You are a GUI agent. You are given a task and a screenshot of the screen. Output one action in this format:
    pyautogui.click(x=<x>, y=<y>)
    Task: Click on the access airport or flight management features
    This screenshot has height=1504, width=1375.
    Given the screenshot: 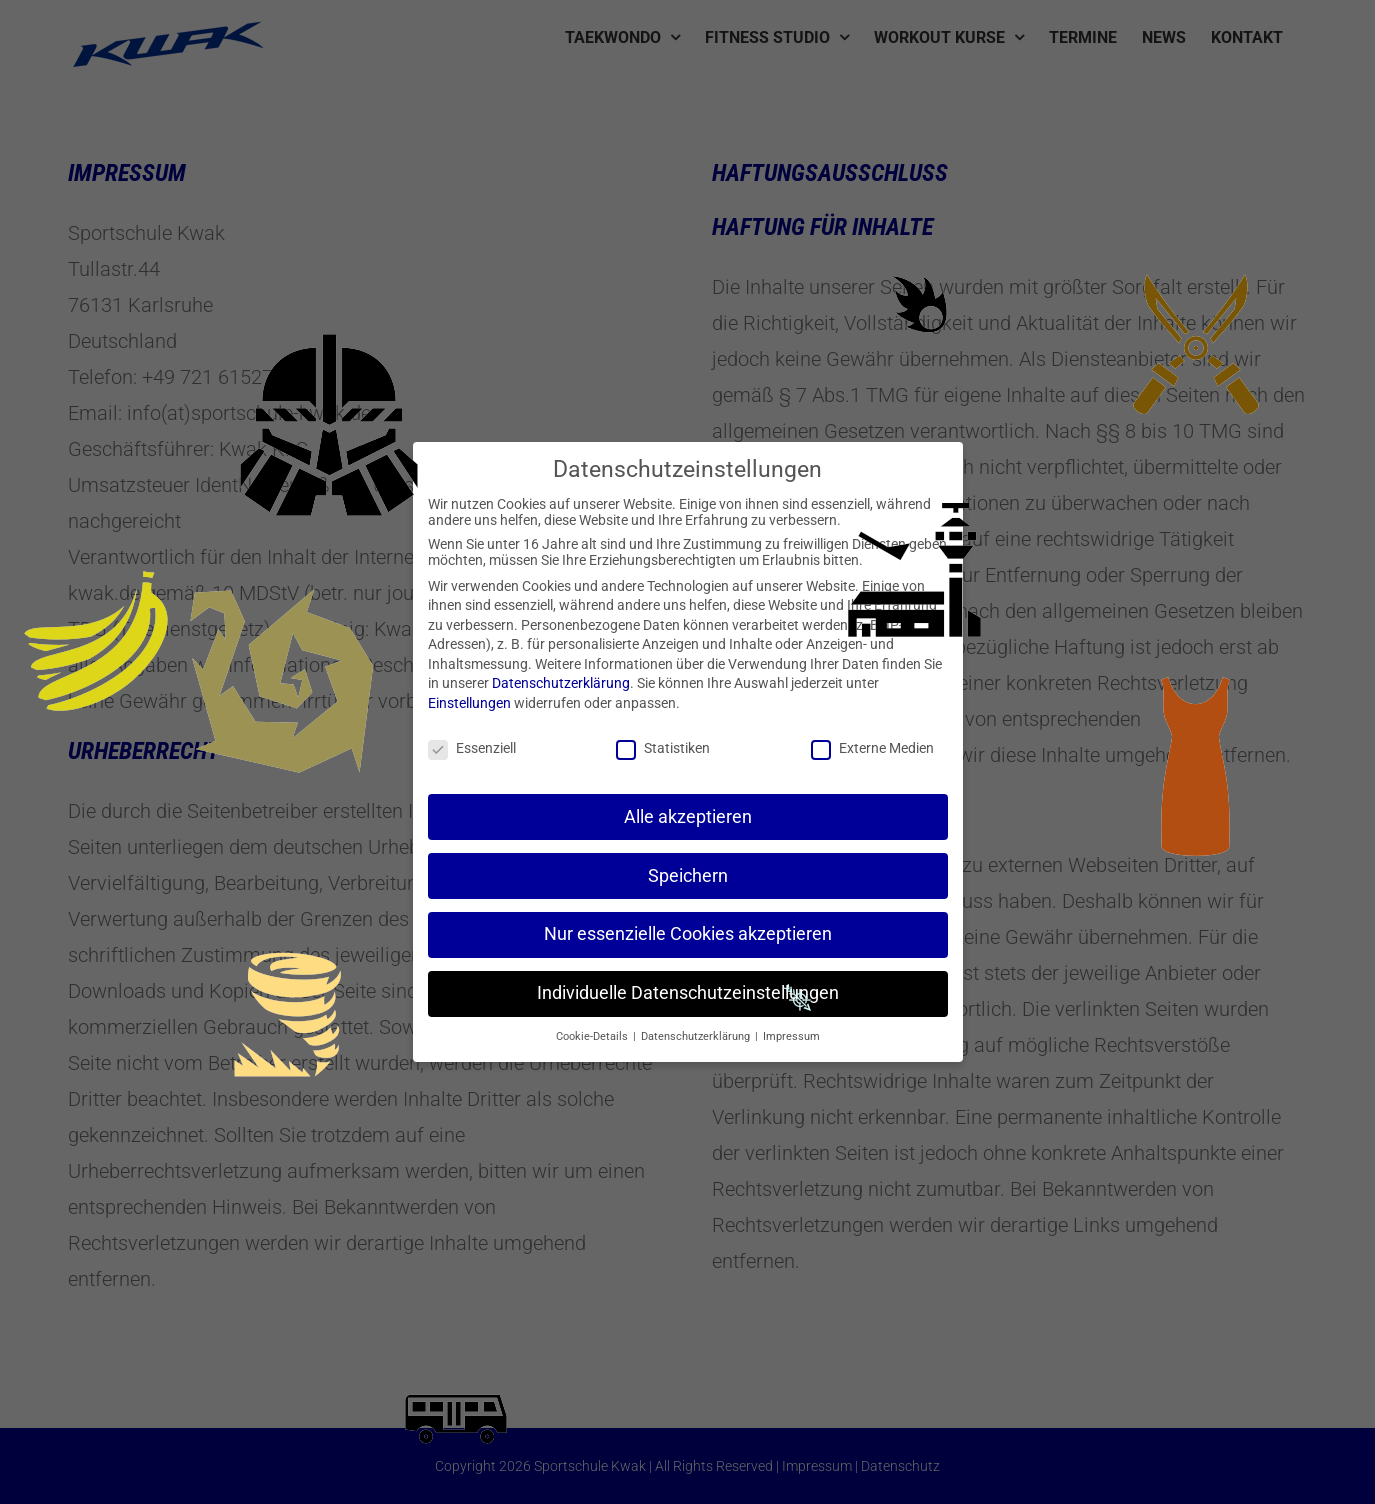 What is the action you would take?
    pyautogui.click(x=914, y=570)
    